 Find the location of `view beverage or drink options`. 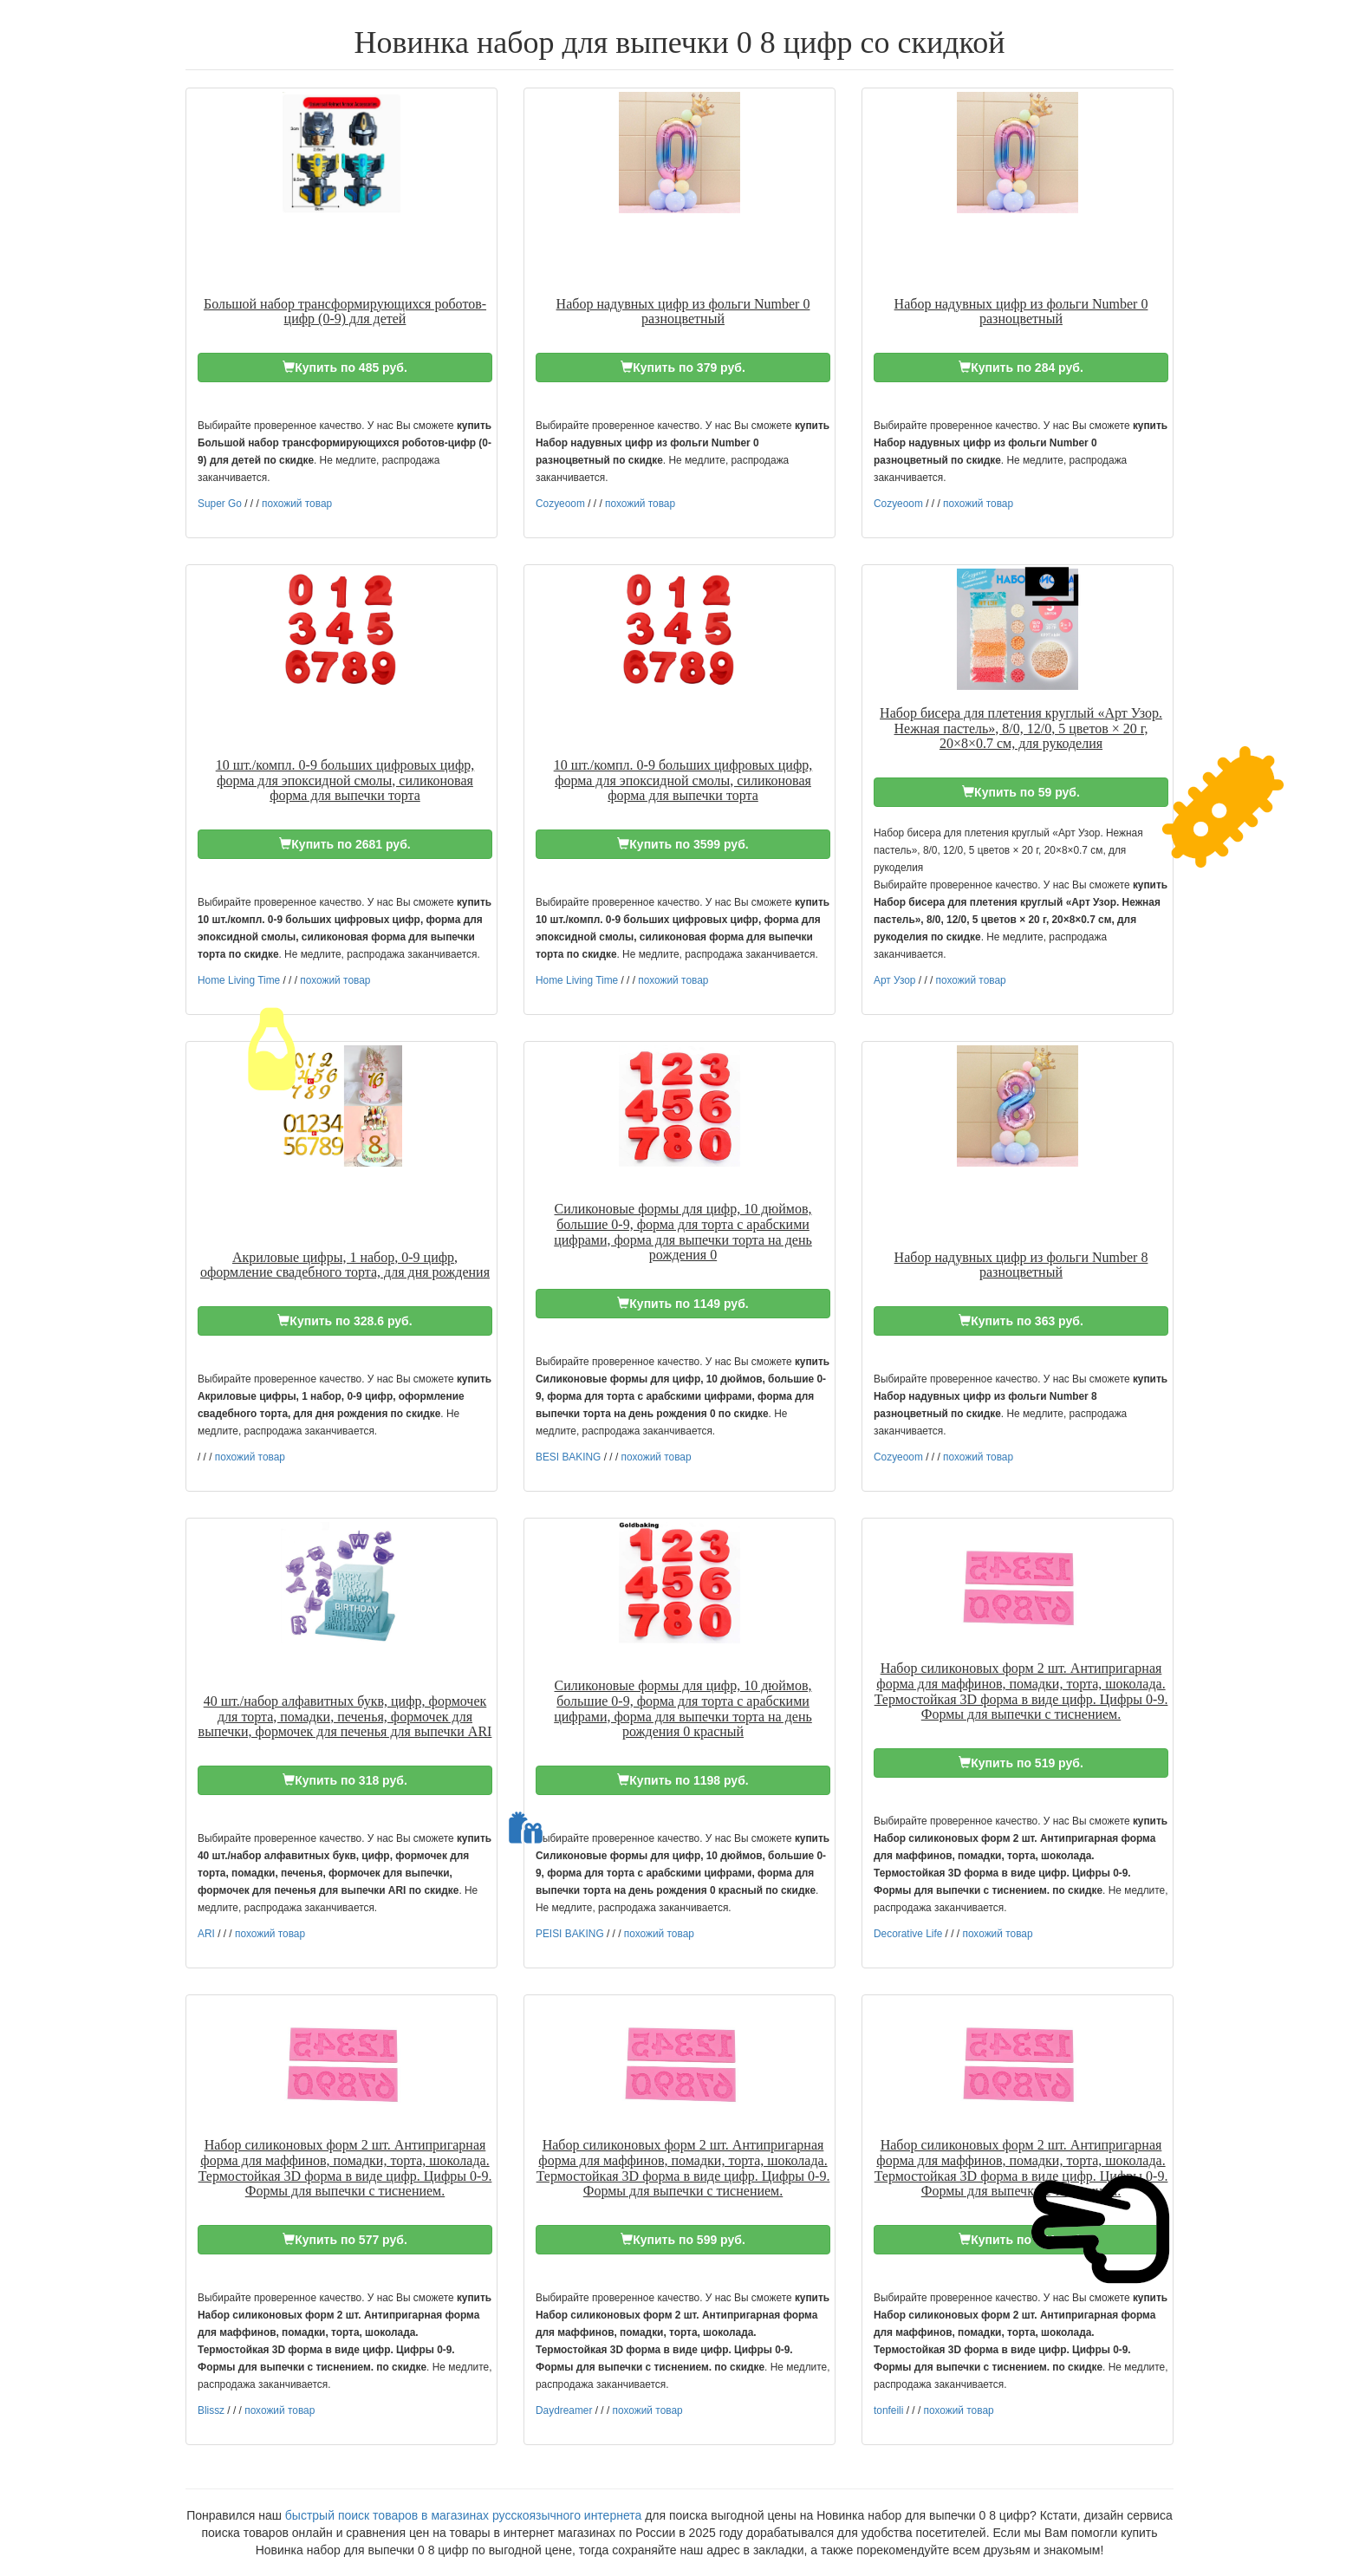

view beverage or drink options is located at coordinates (271, 1051).